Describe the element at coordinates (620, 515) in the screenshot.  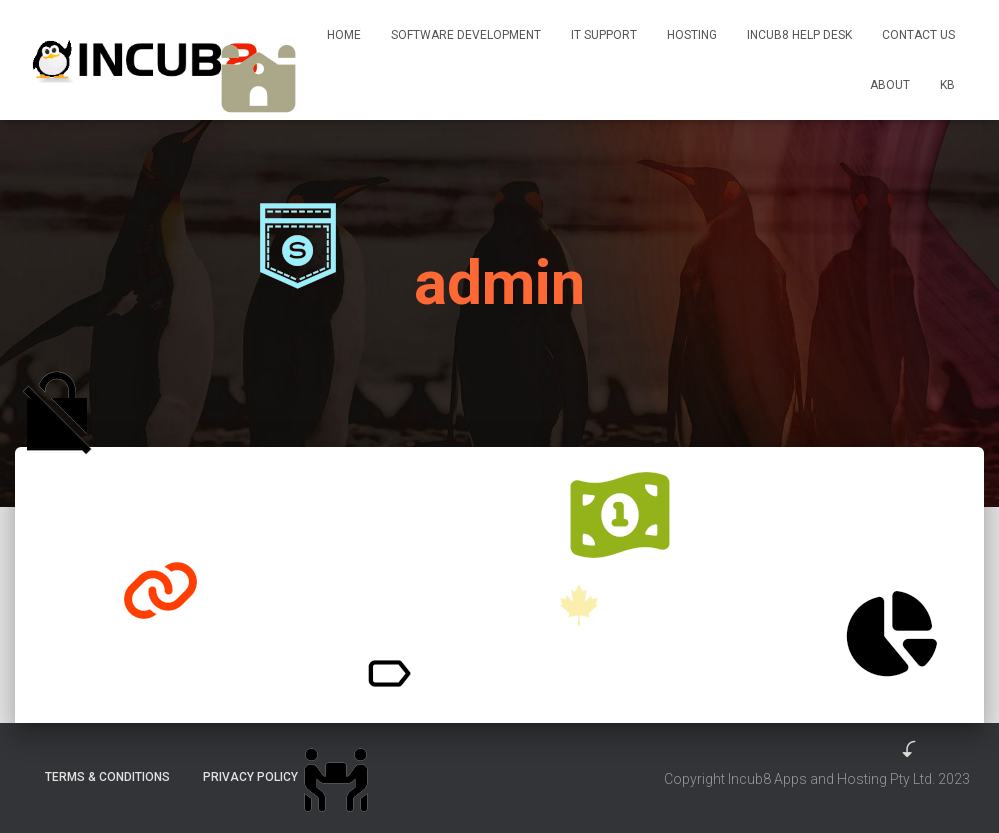
I see `view payment or billing information` at that location.